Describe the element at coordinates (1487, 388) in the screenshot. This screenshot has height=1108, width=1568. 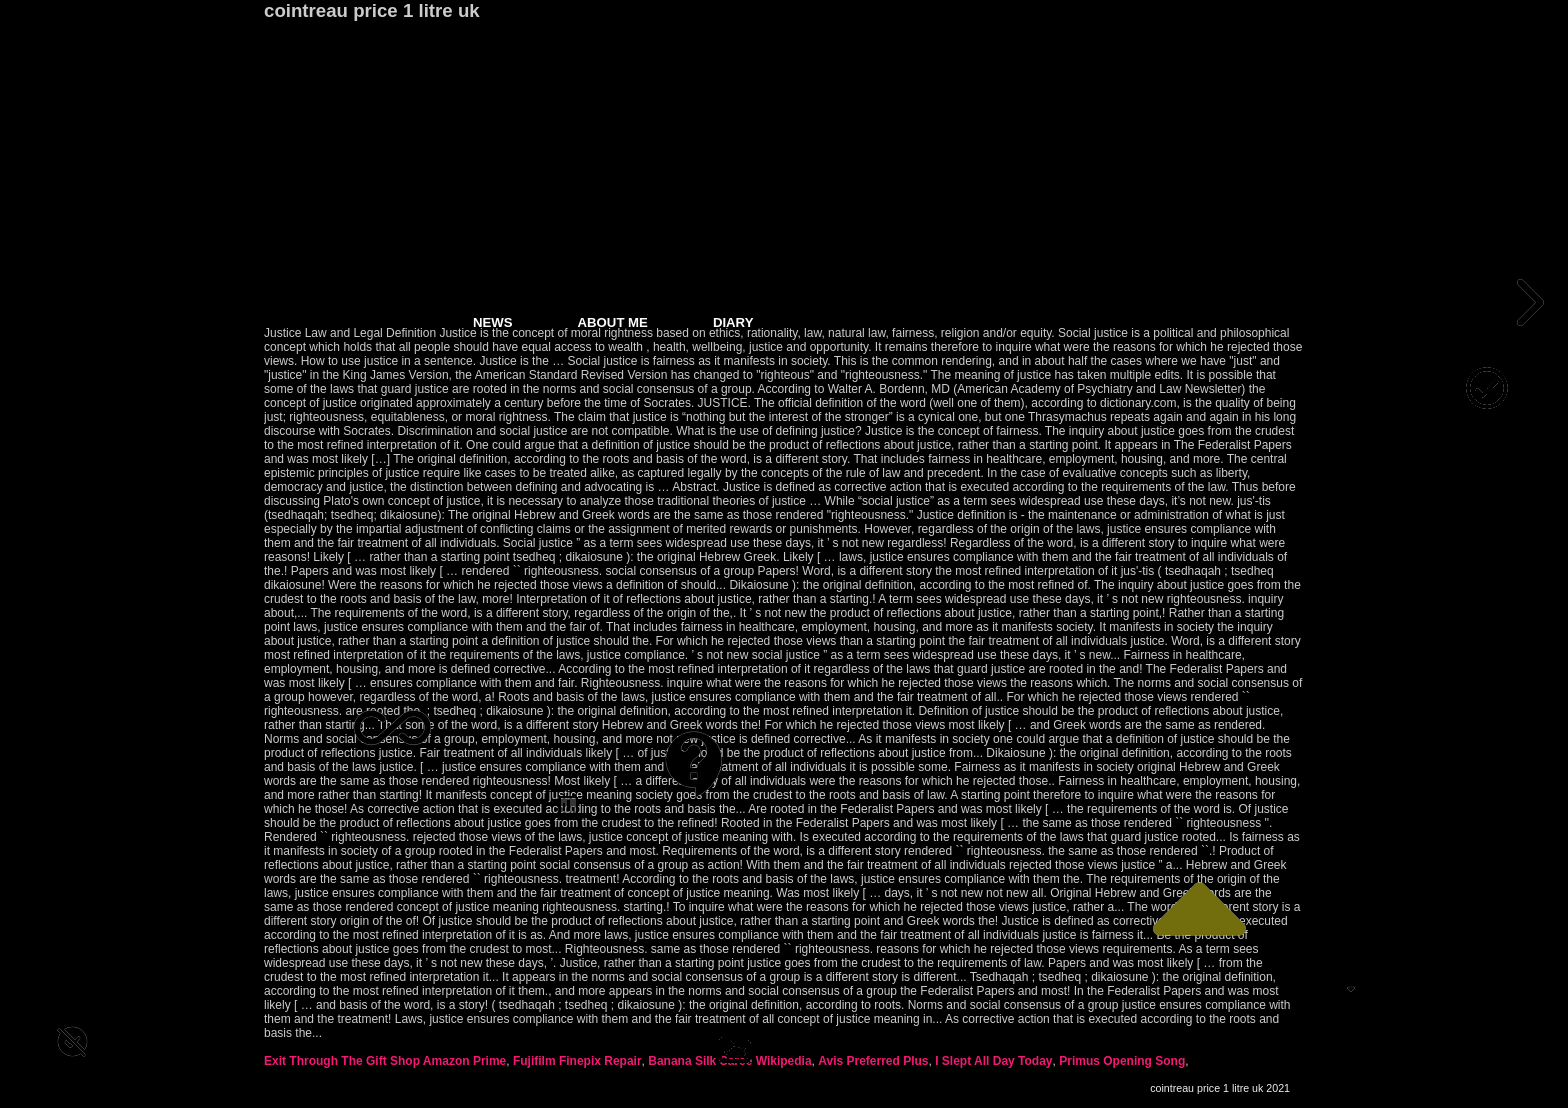
I see `indicates task or action completed successfully` at that location.